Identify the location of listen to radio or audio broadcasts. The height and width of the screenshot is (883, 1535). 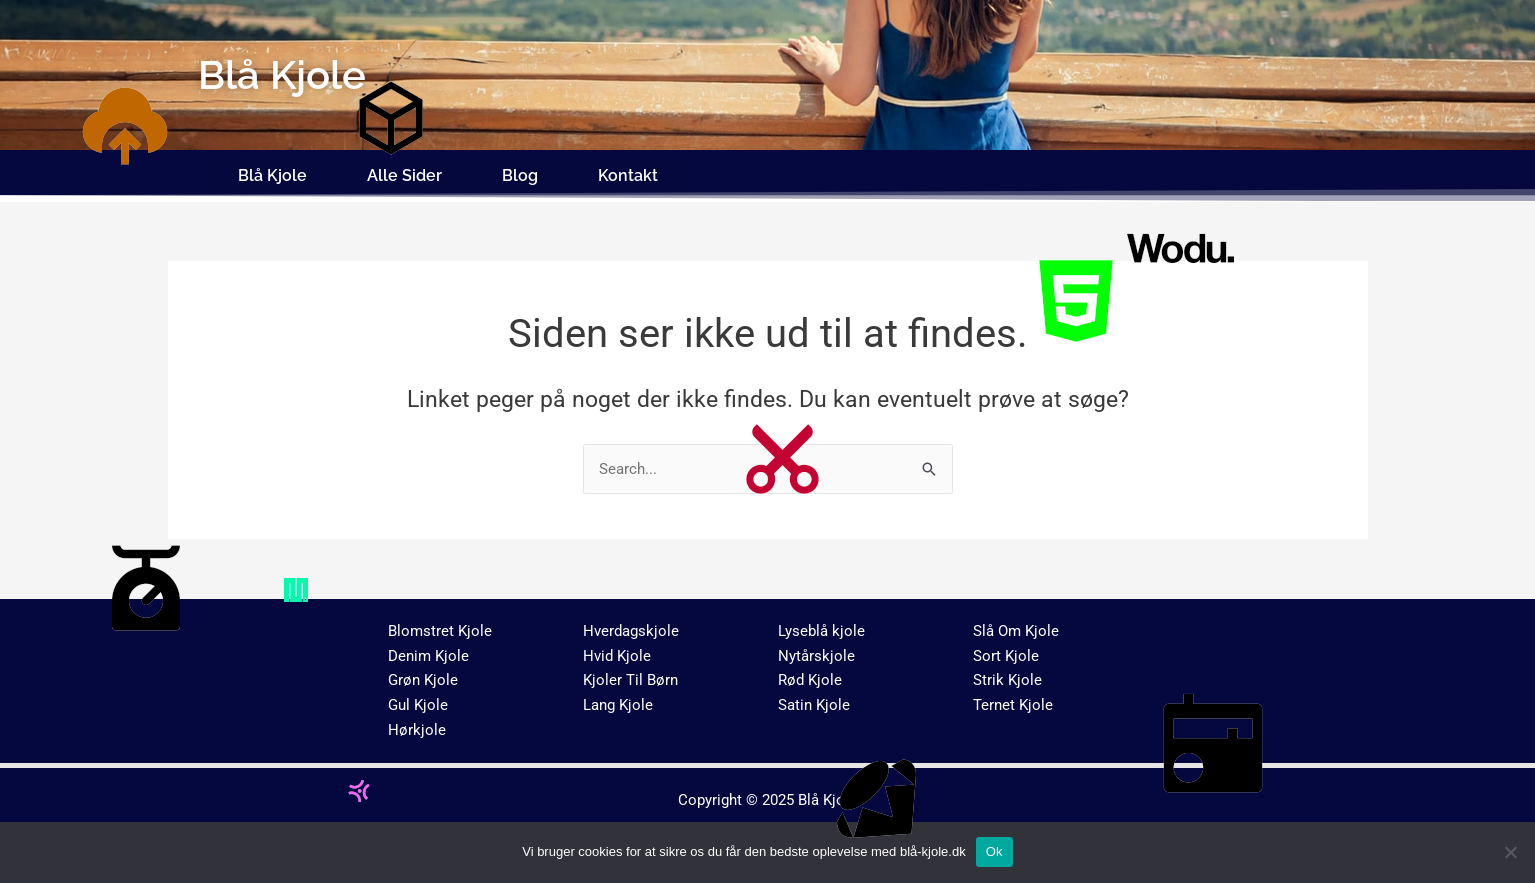
(1213, 748).